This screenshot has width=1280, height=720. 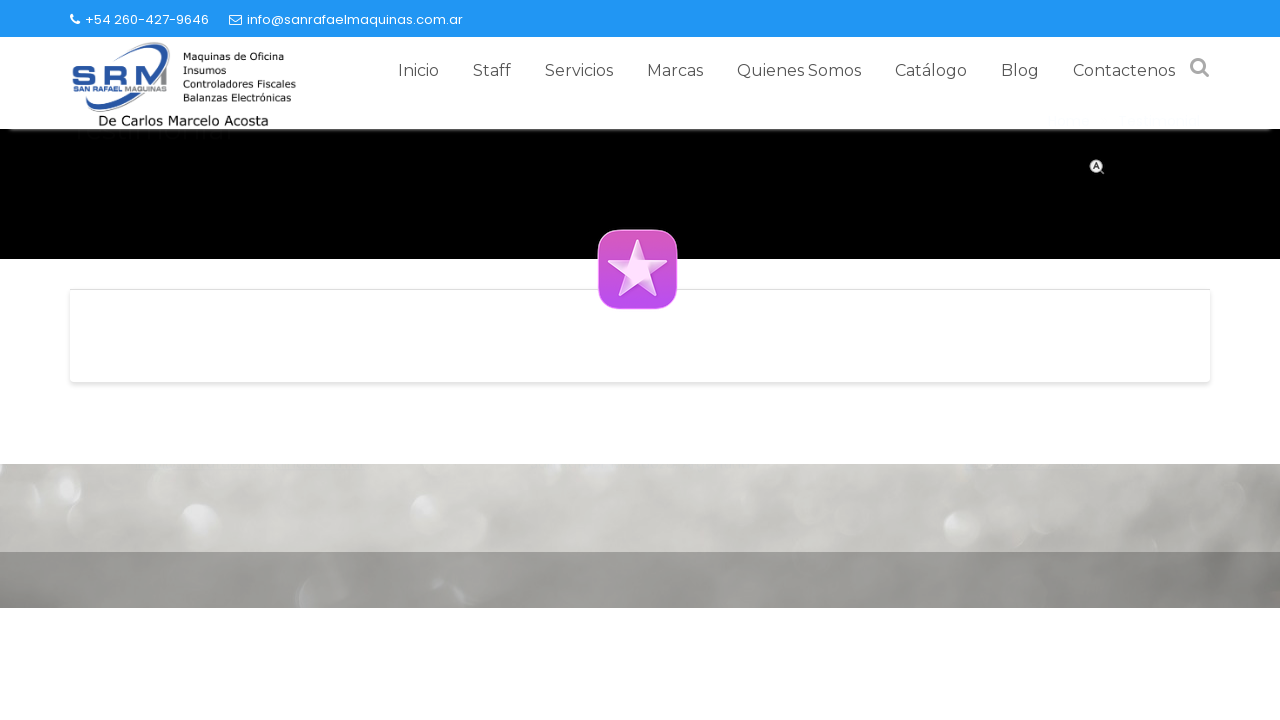 I want to click on search for text or content, so click(x=1097, y=167).